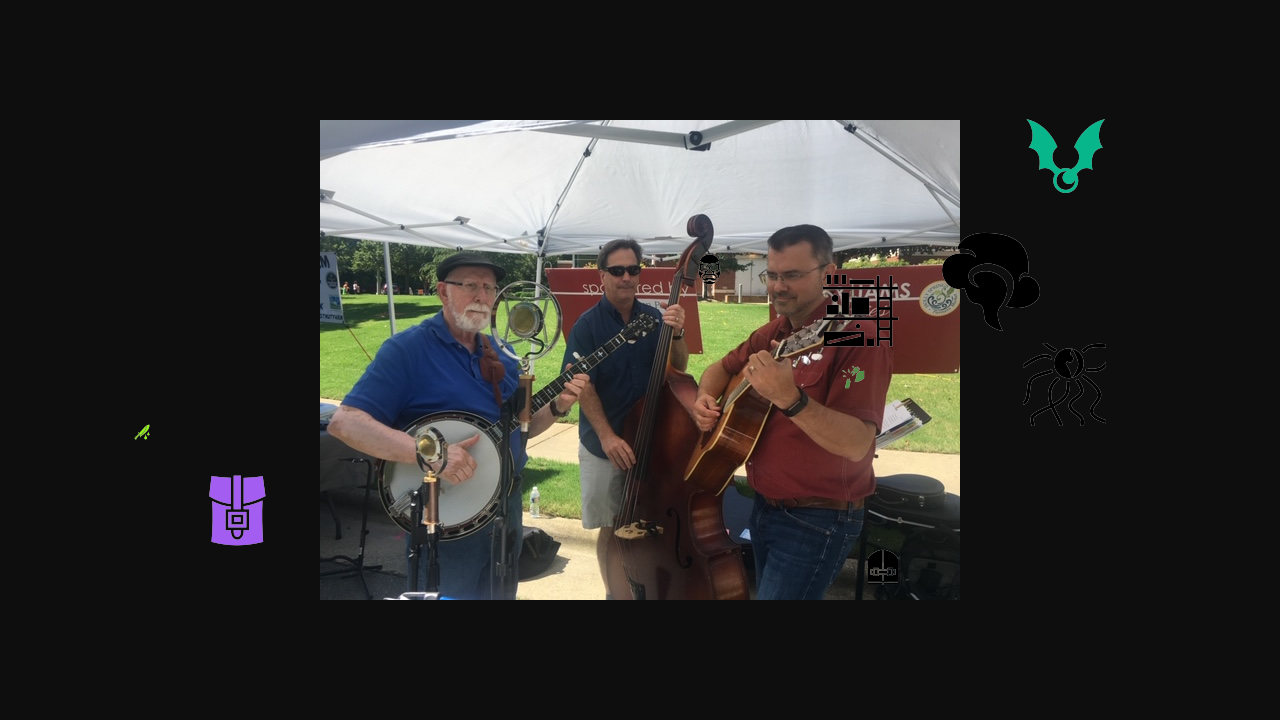 The height and width of the screenshot is (720, 1280). What do you see at coordinates (991, 282) in the screenshot?
I see `open Steam gaming platform` at bounding box center [991, 282].